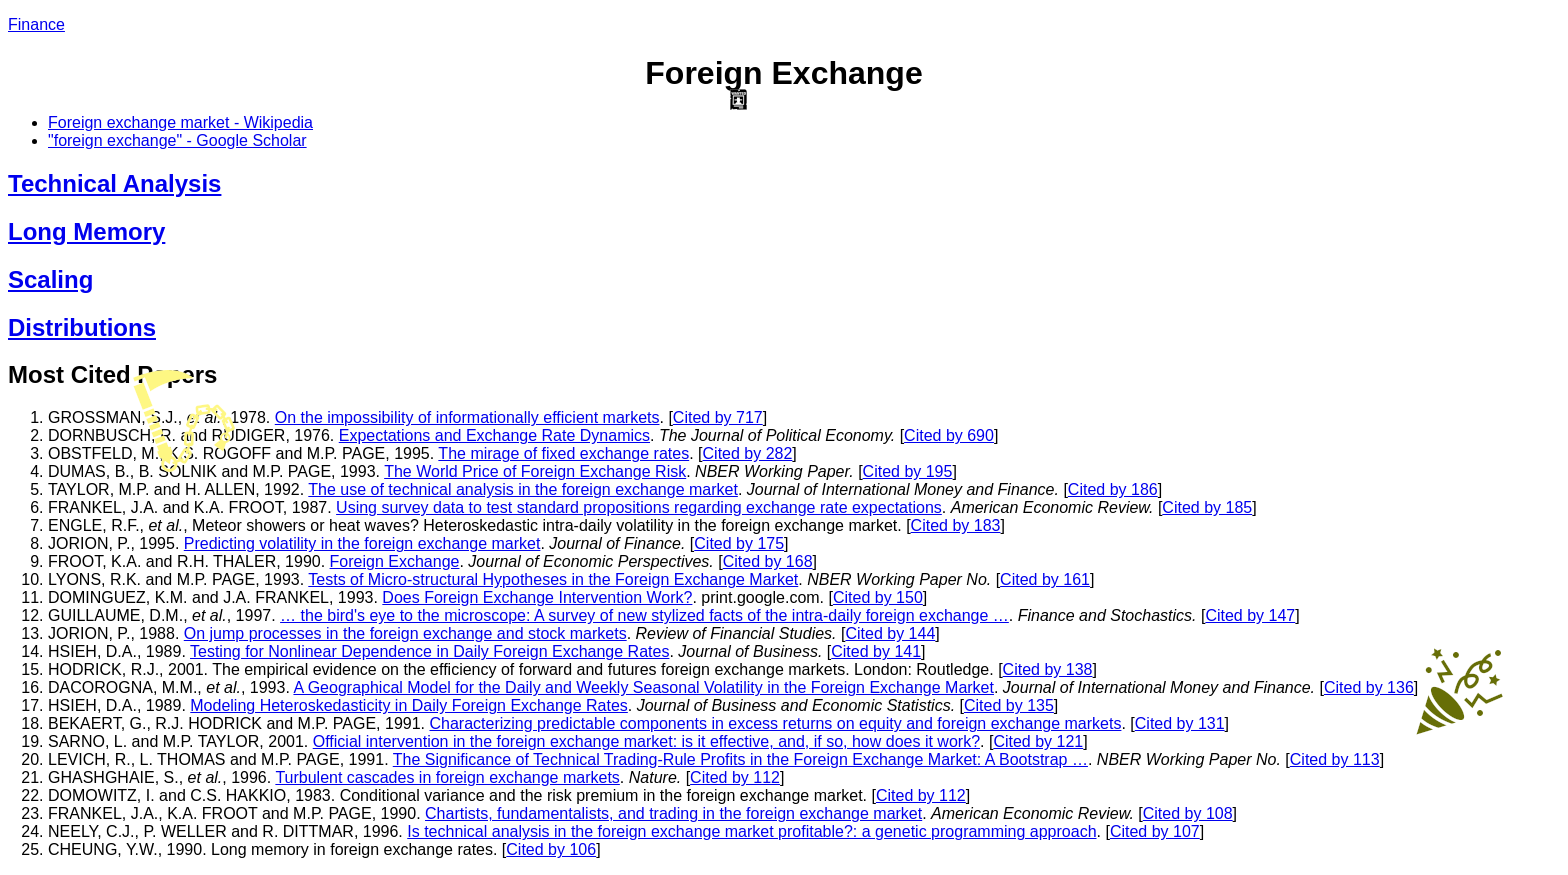 Image resolution: width=1568 pixels, height=875 pixels. Describe the element at coordinates (738, 99) in the screenshot. I see `view bounty or wanted poster in game` at that location.